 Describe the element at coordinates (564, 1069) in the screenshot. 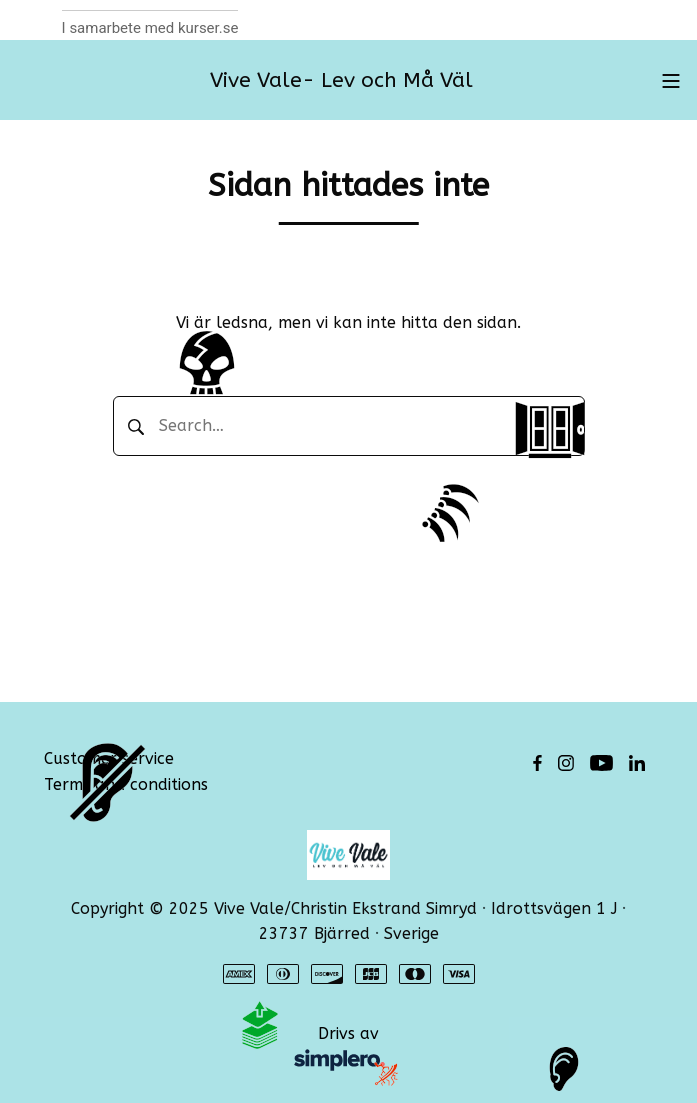

I see `adjust audio or sound settings` at that location.